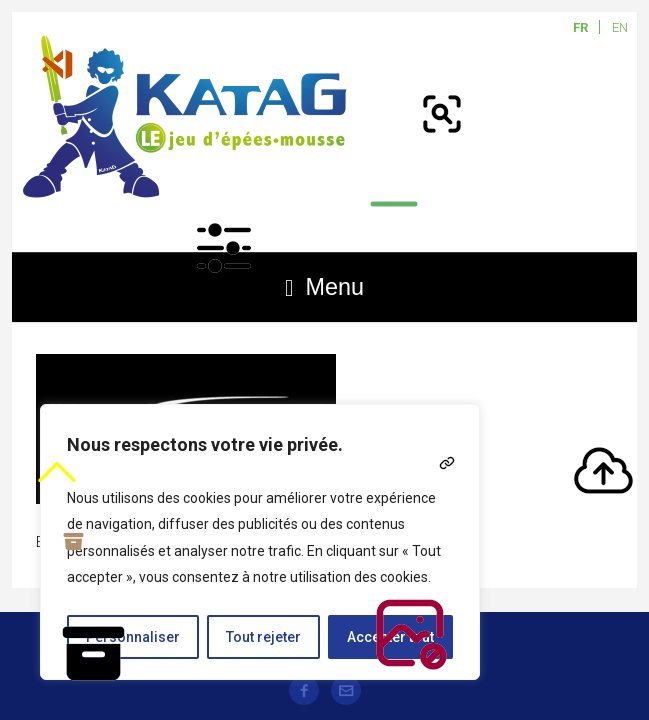 Image resolution: width=649 pixels, height=720 pixels. What do you see at coordinates (224, 248) in the screenshot?
I see `adjust settings or preferences` at bounding box center [224, 248].